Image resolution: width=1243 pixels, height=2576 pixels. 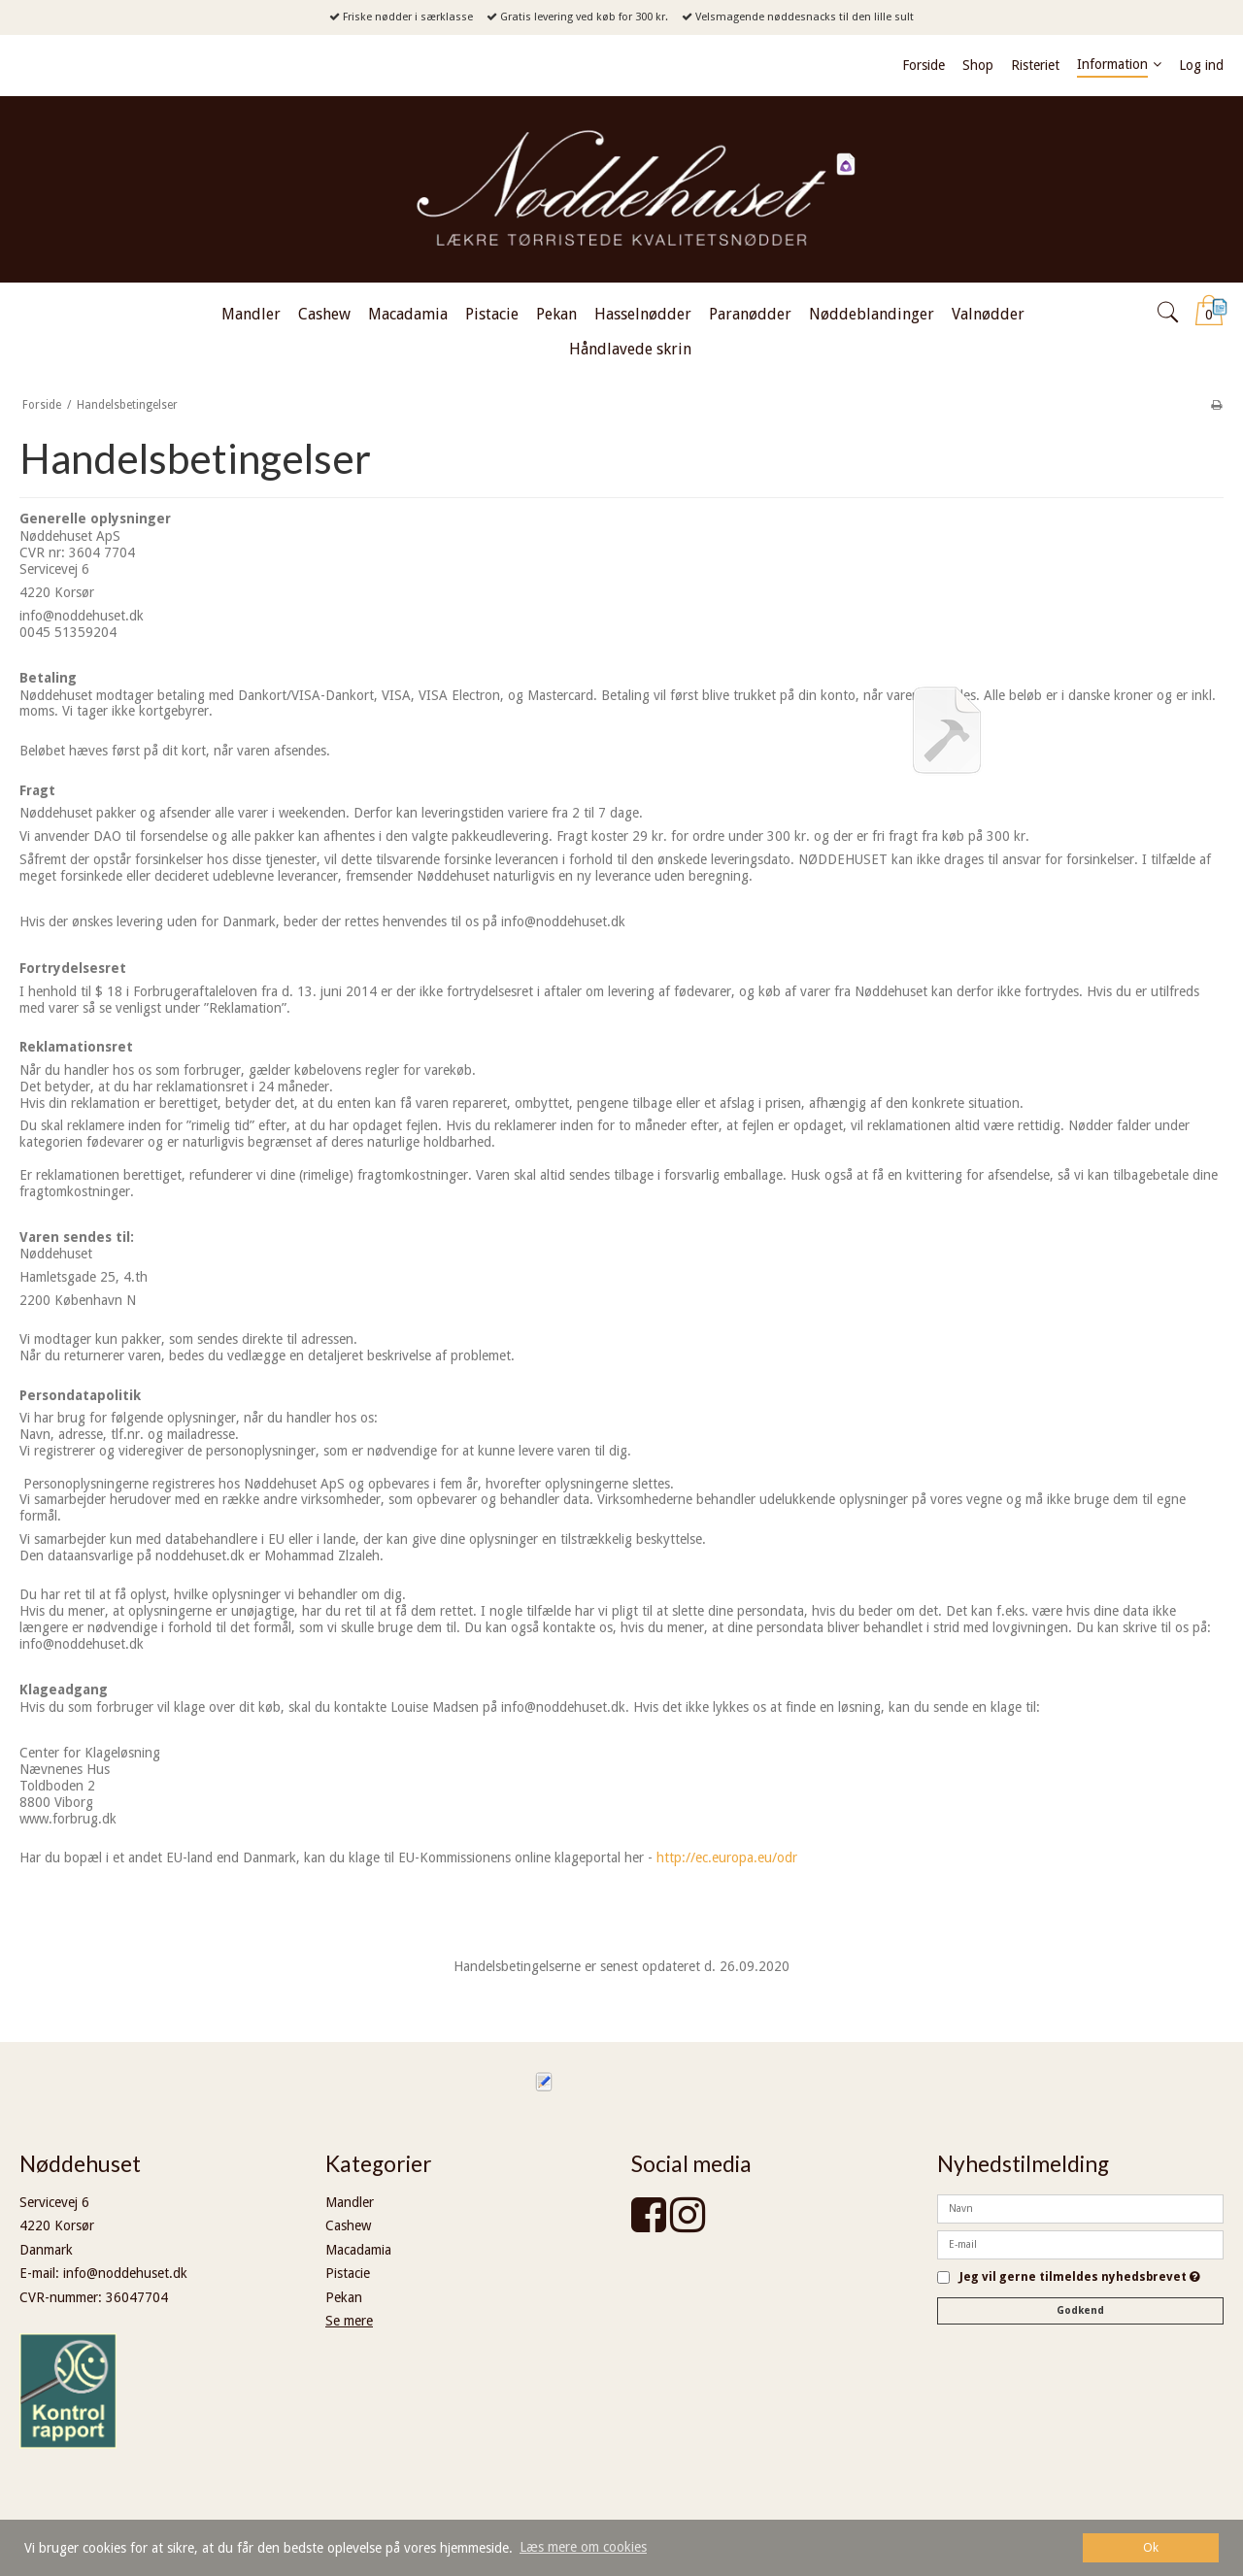 What do you see at coordinates (846, 164) in the screenshot?
I see `meson build system configuration file` at bounding box center [846, 164].